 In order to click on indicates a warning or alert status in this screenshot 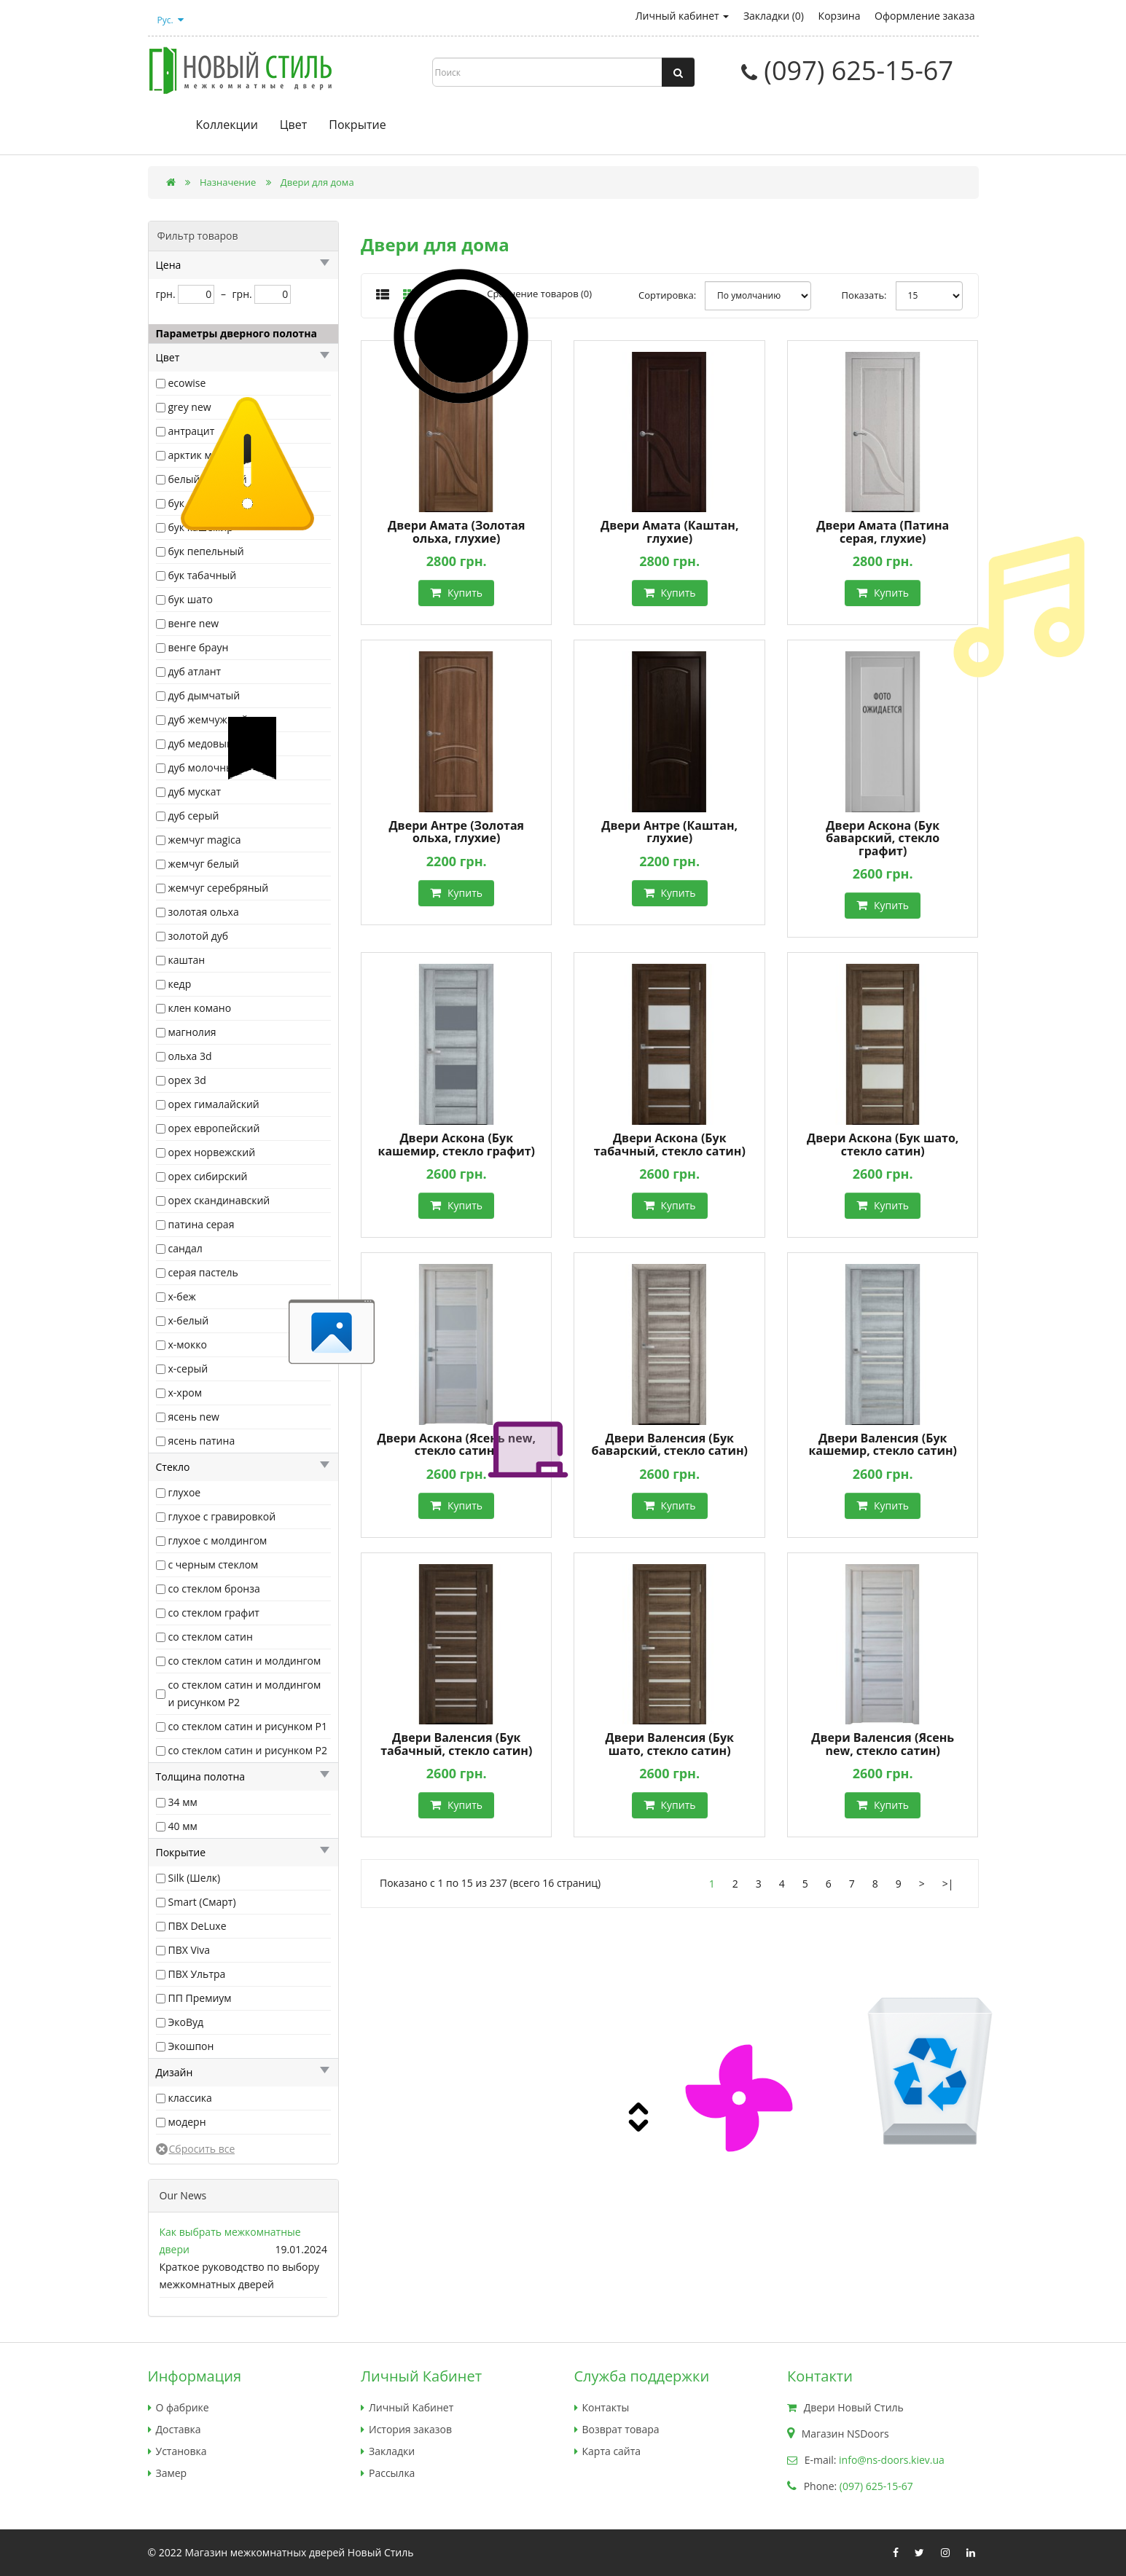, I will do `click(247, 463)`.